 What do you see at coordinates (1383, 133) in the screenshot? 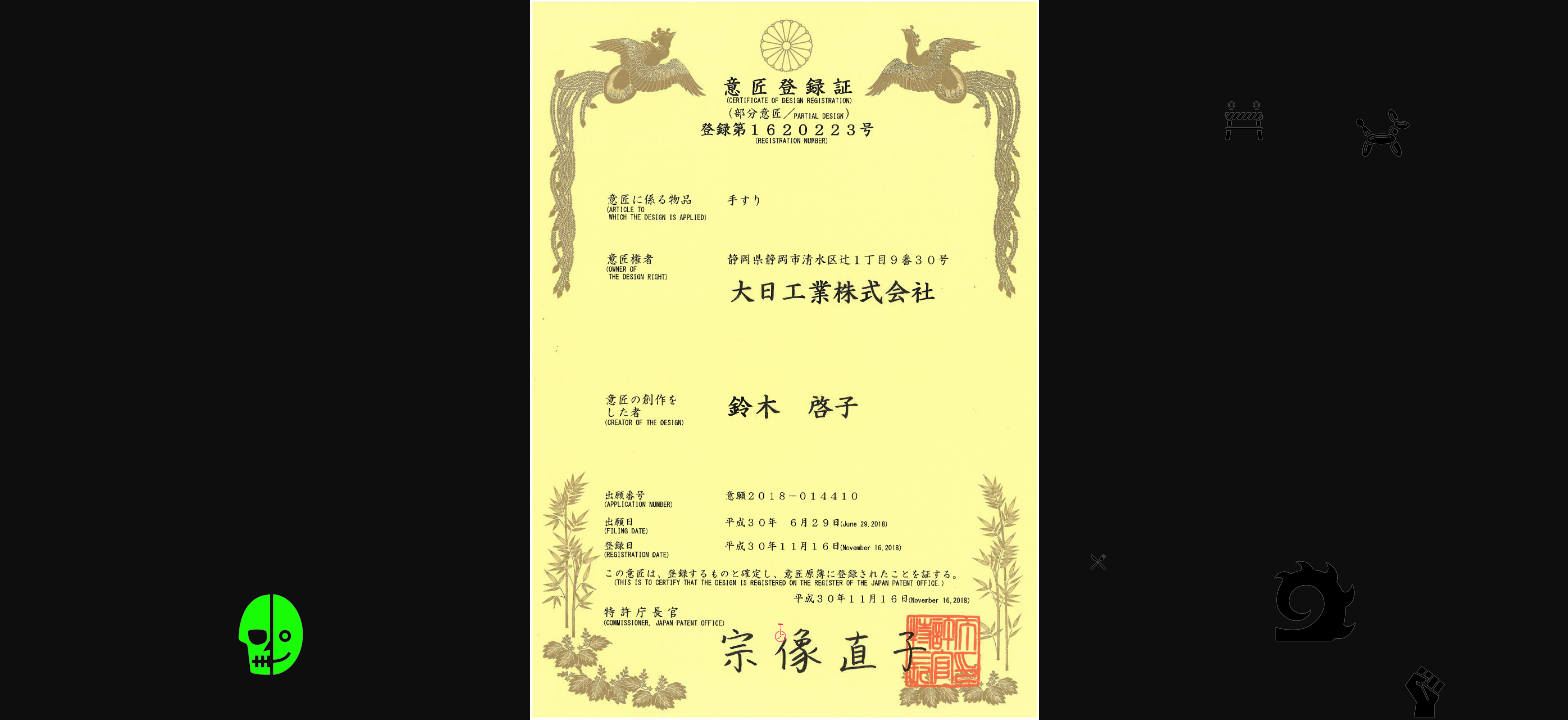
I see `access party or celebration features` at bounding box center [1383, 133].